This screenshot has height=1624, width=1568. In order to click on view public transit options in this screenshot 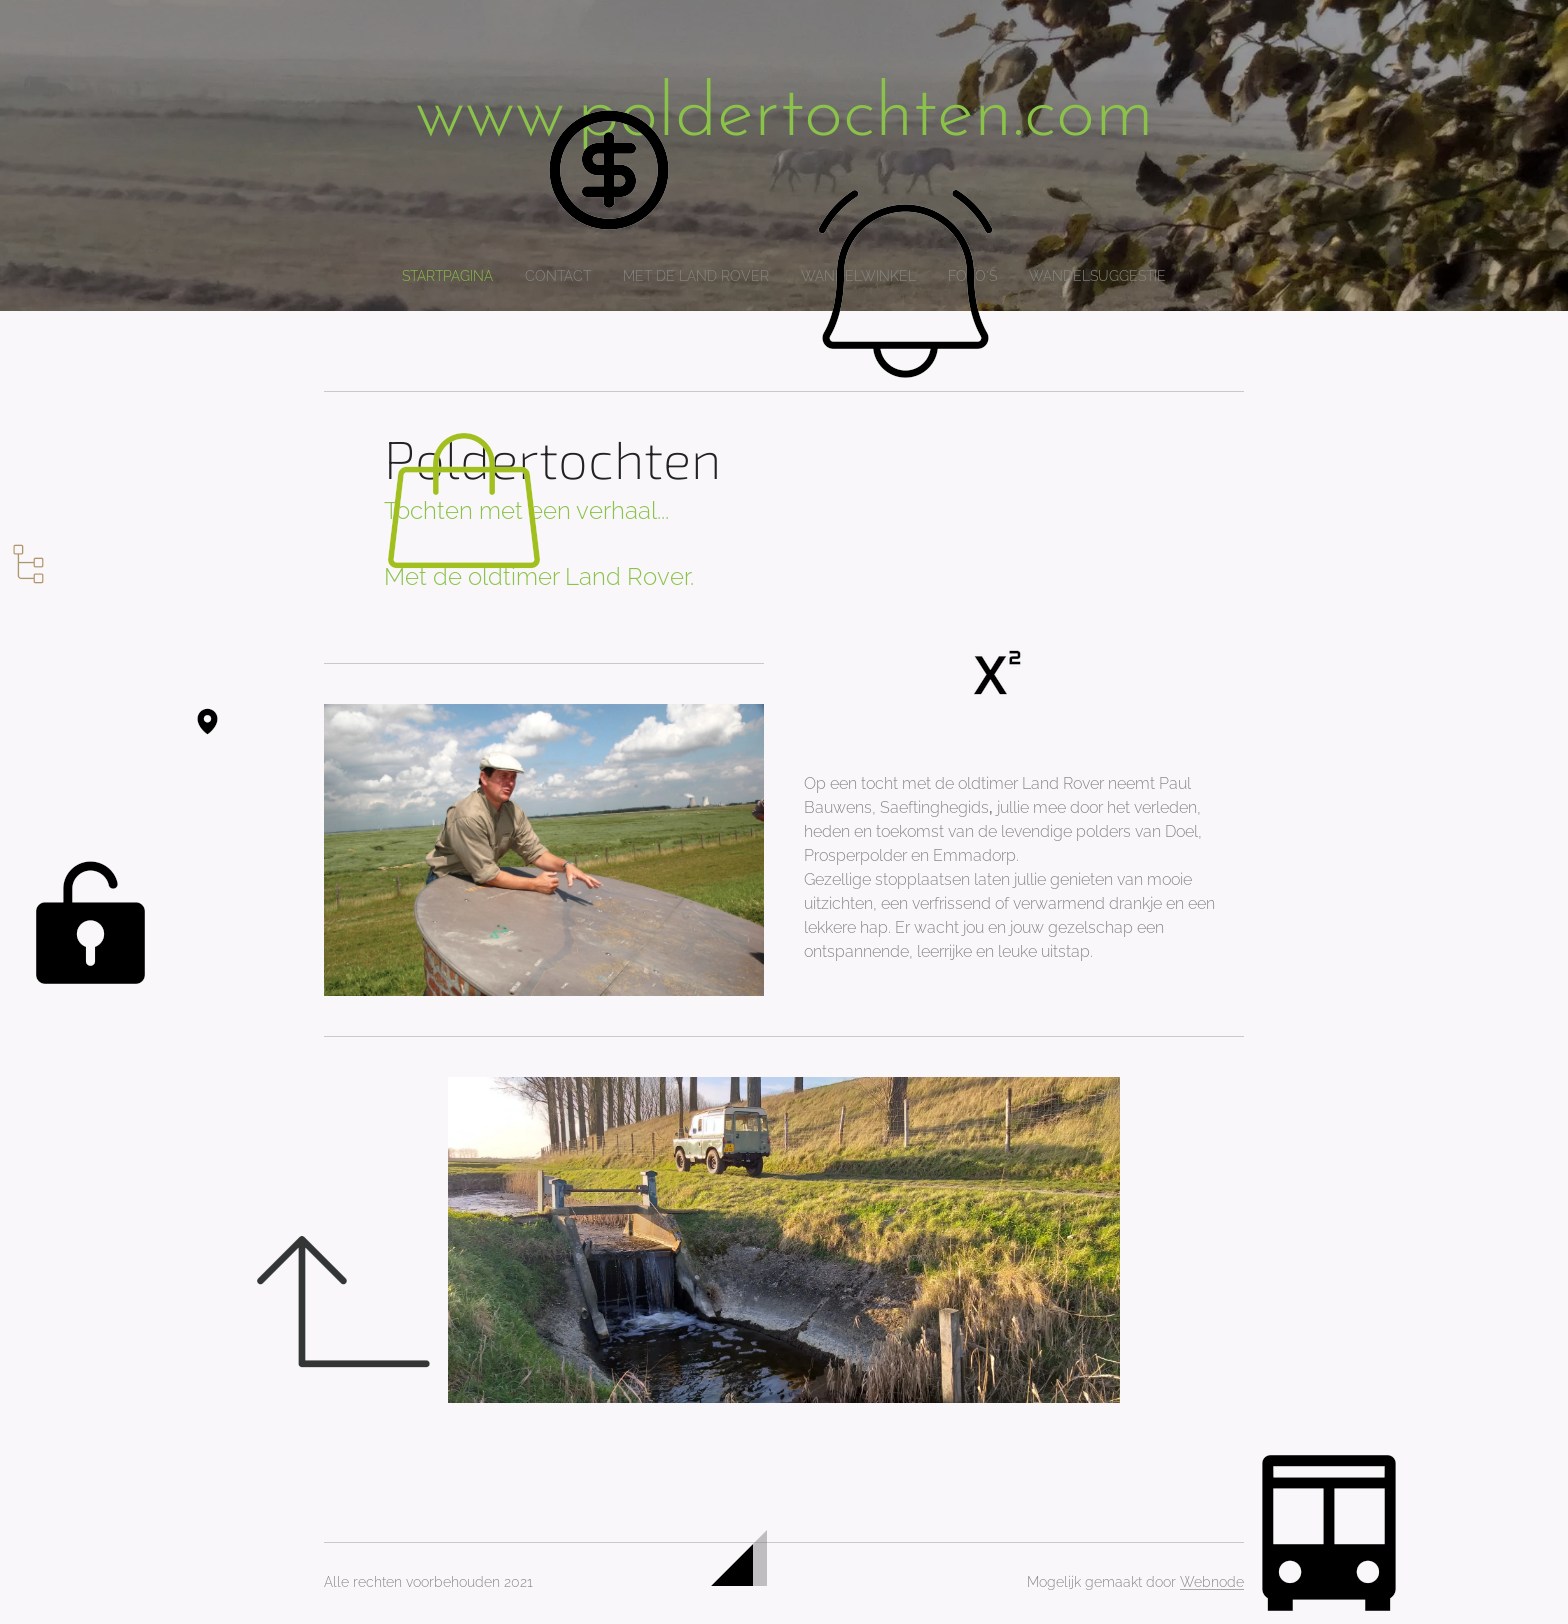, I will do `click(1329, 1533)`.